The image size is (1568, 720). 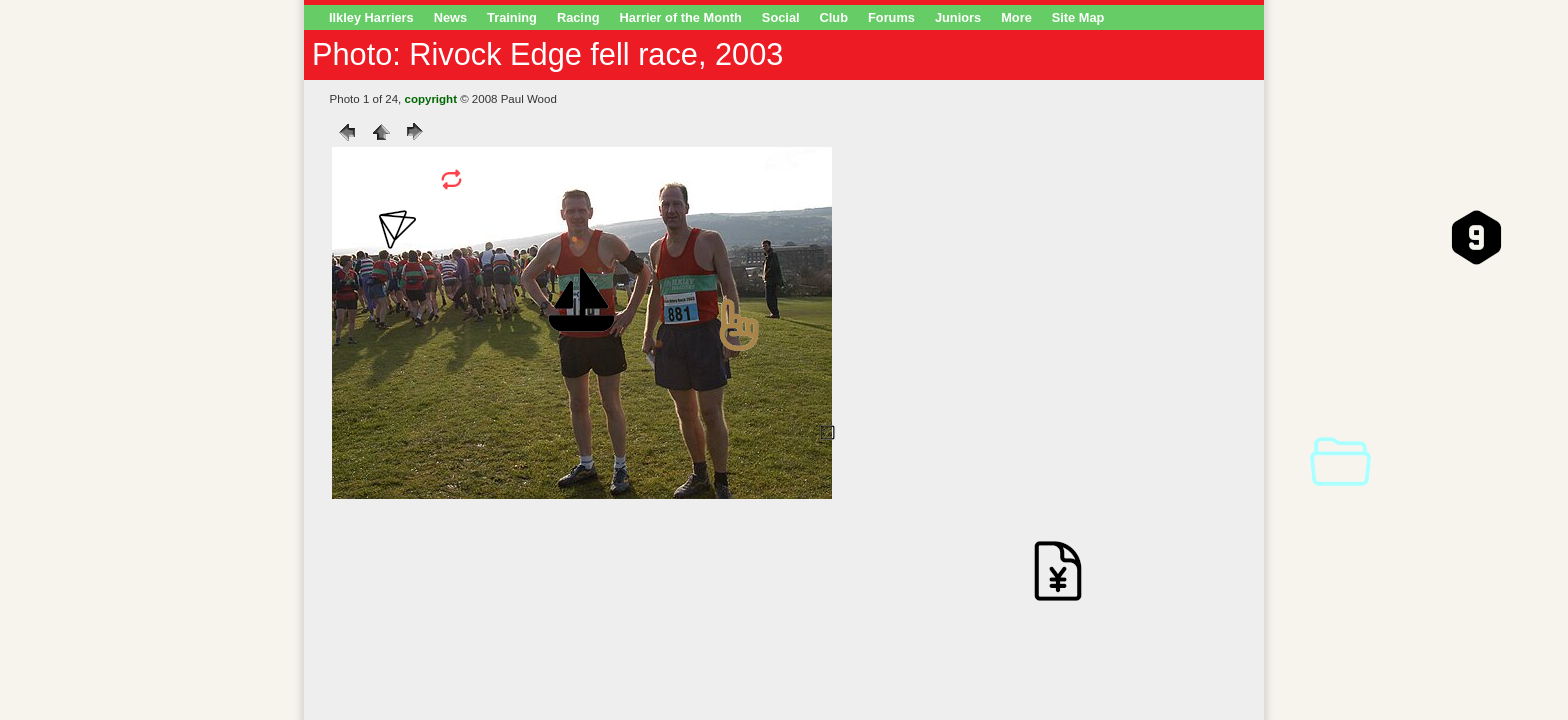 What do you see at coordinates (581, 298) in the screenshot?
I see `navigate to sailing or boating features` at bounding box center [581, 298].